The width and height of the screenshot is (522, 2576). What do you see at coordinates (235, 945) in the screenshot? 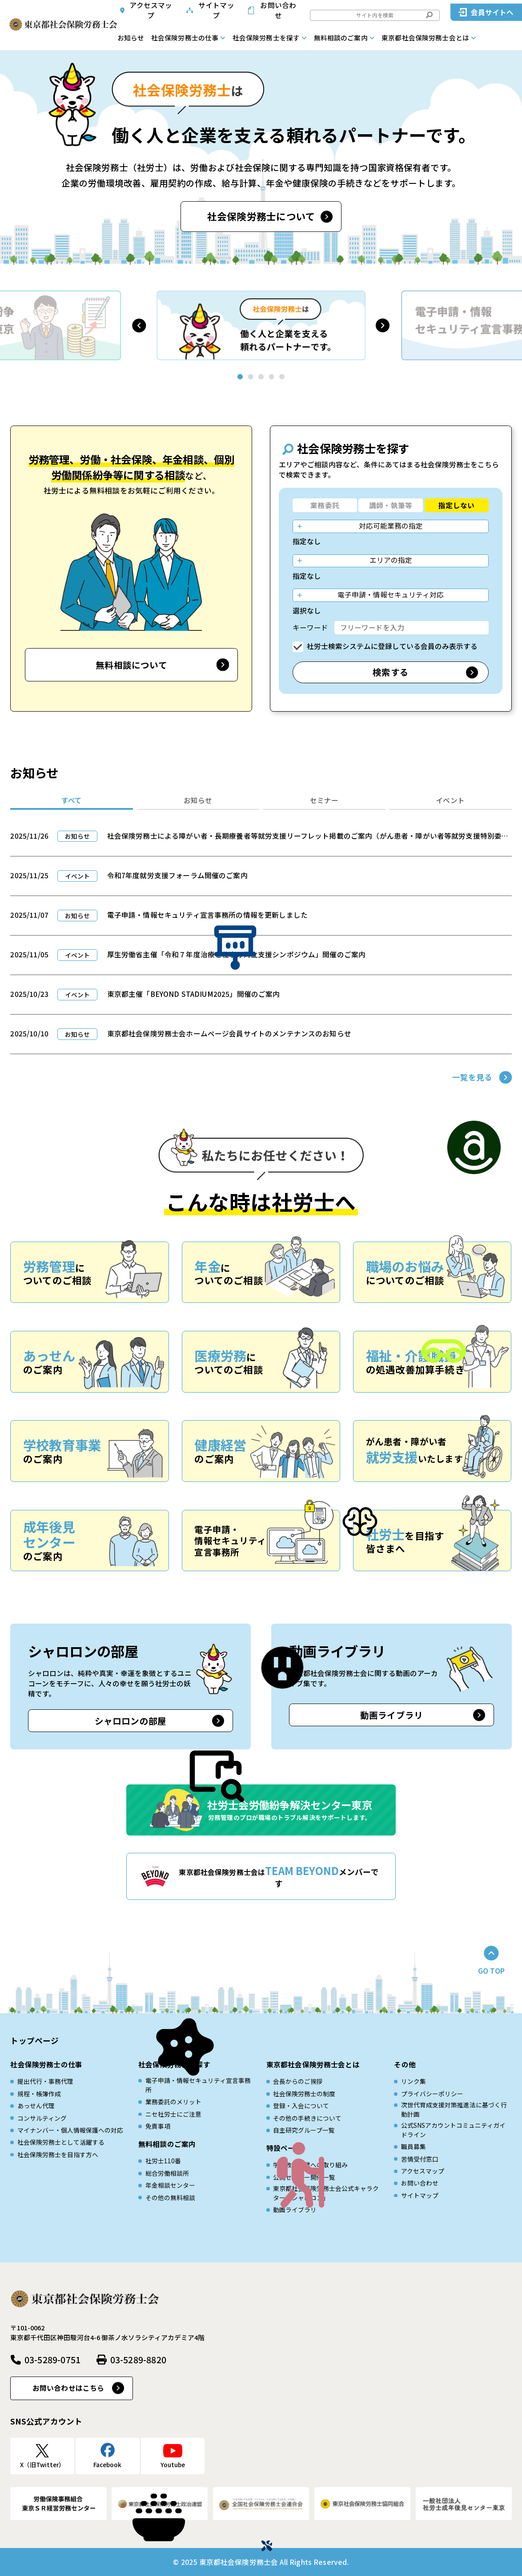
I see `view presentation with charts` at bounding box center [235, 945].